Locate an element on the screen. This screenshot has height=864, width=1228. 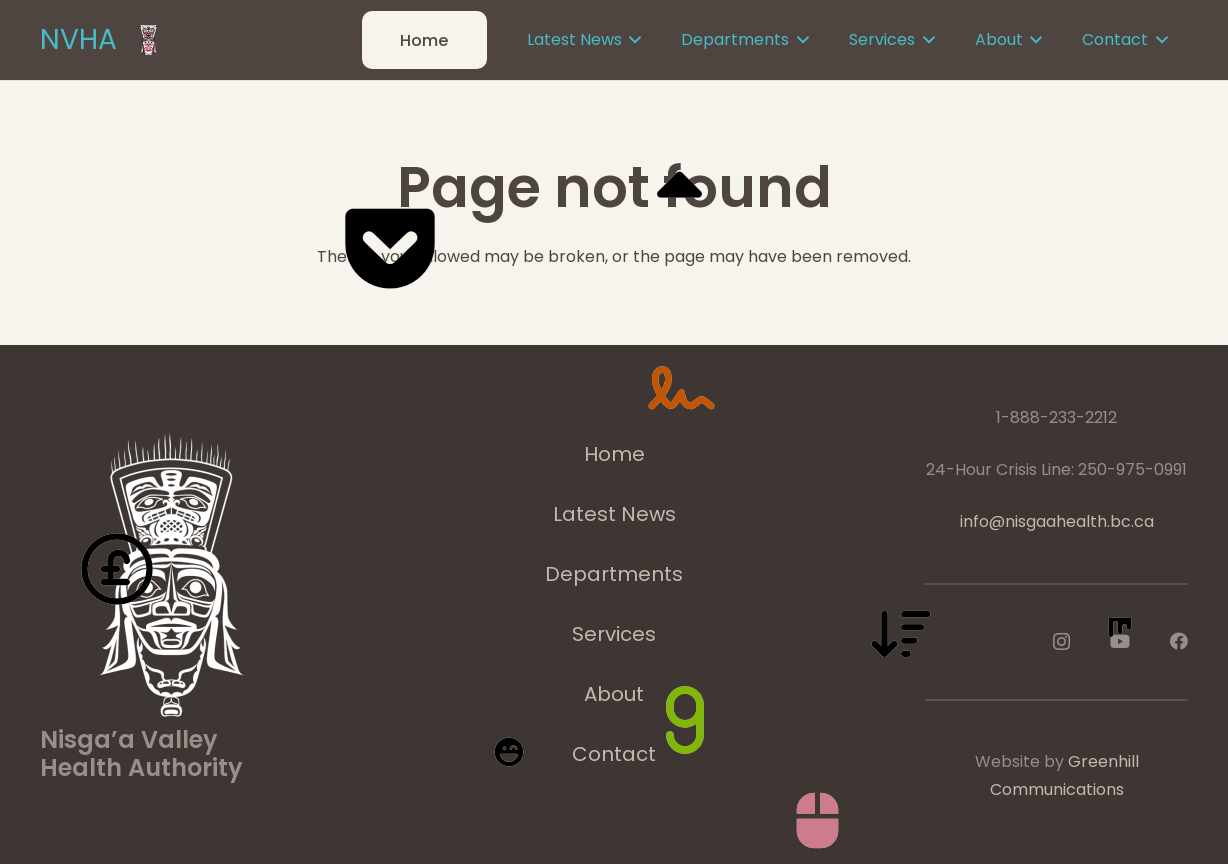
sort items in ascending order is located at coordinates (679, 201).